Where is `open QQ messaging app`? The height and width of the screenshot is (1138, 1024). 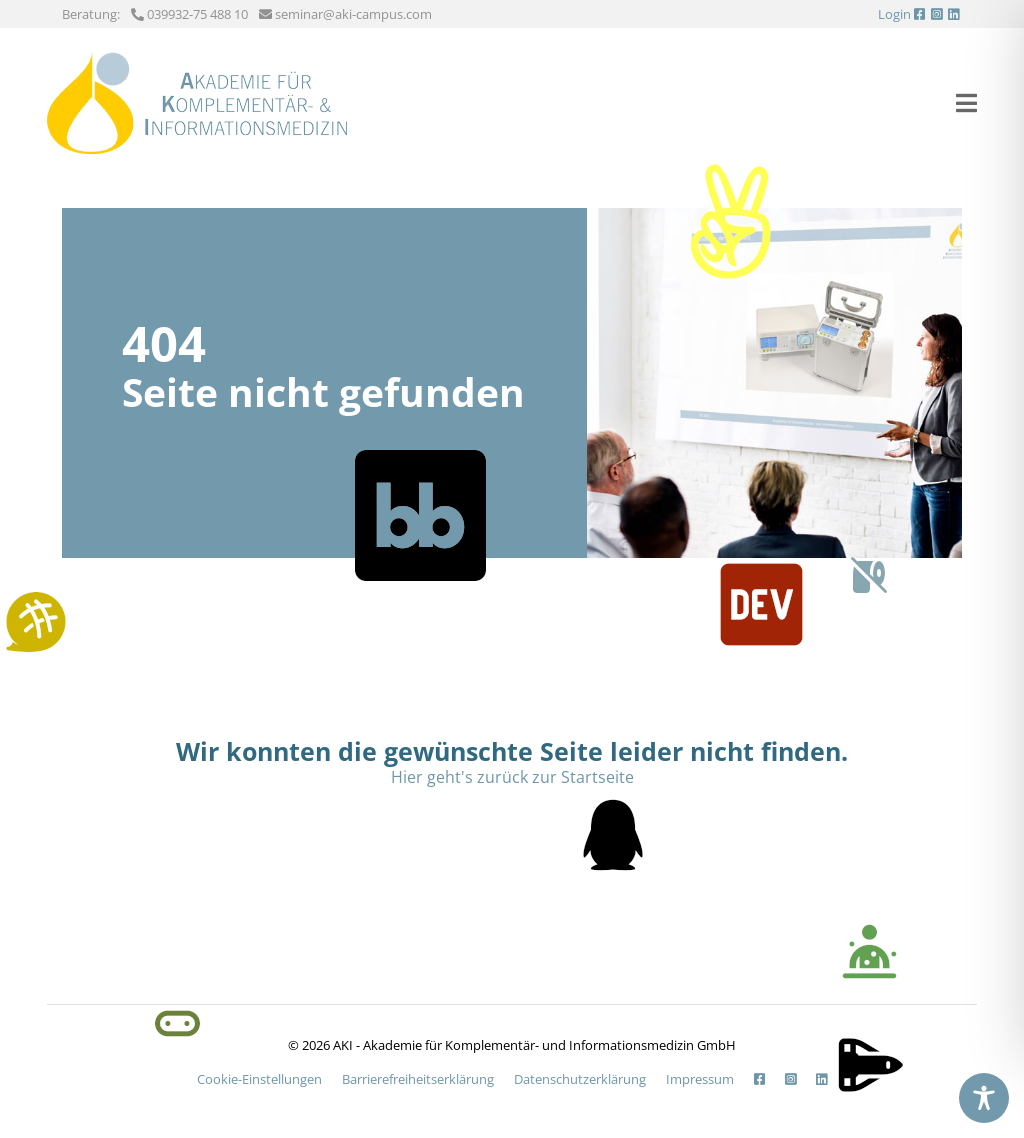 open QQ messaging app is located at coordinates (613, 835).